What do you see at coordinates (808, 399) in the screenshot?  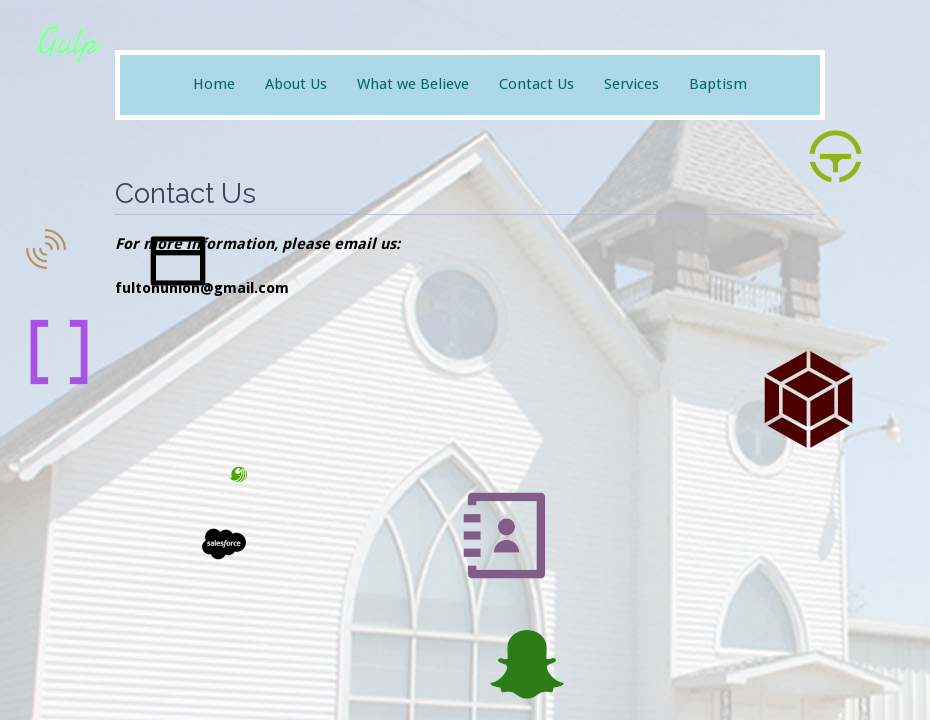 I see `webpack module bundler logo` at bounding box center [808, 399].